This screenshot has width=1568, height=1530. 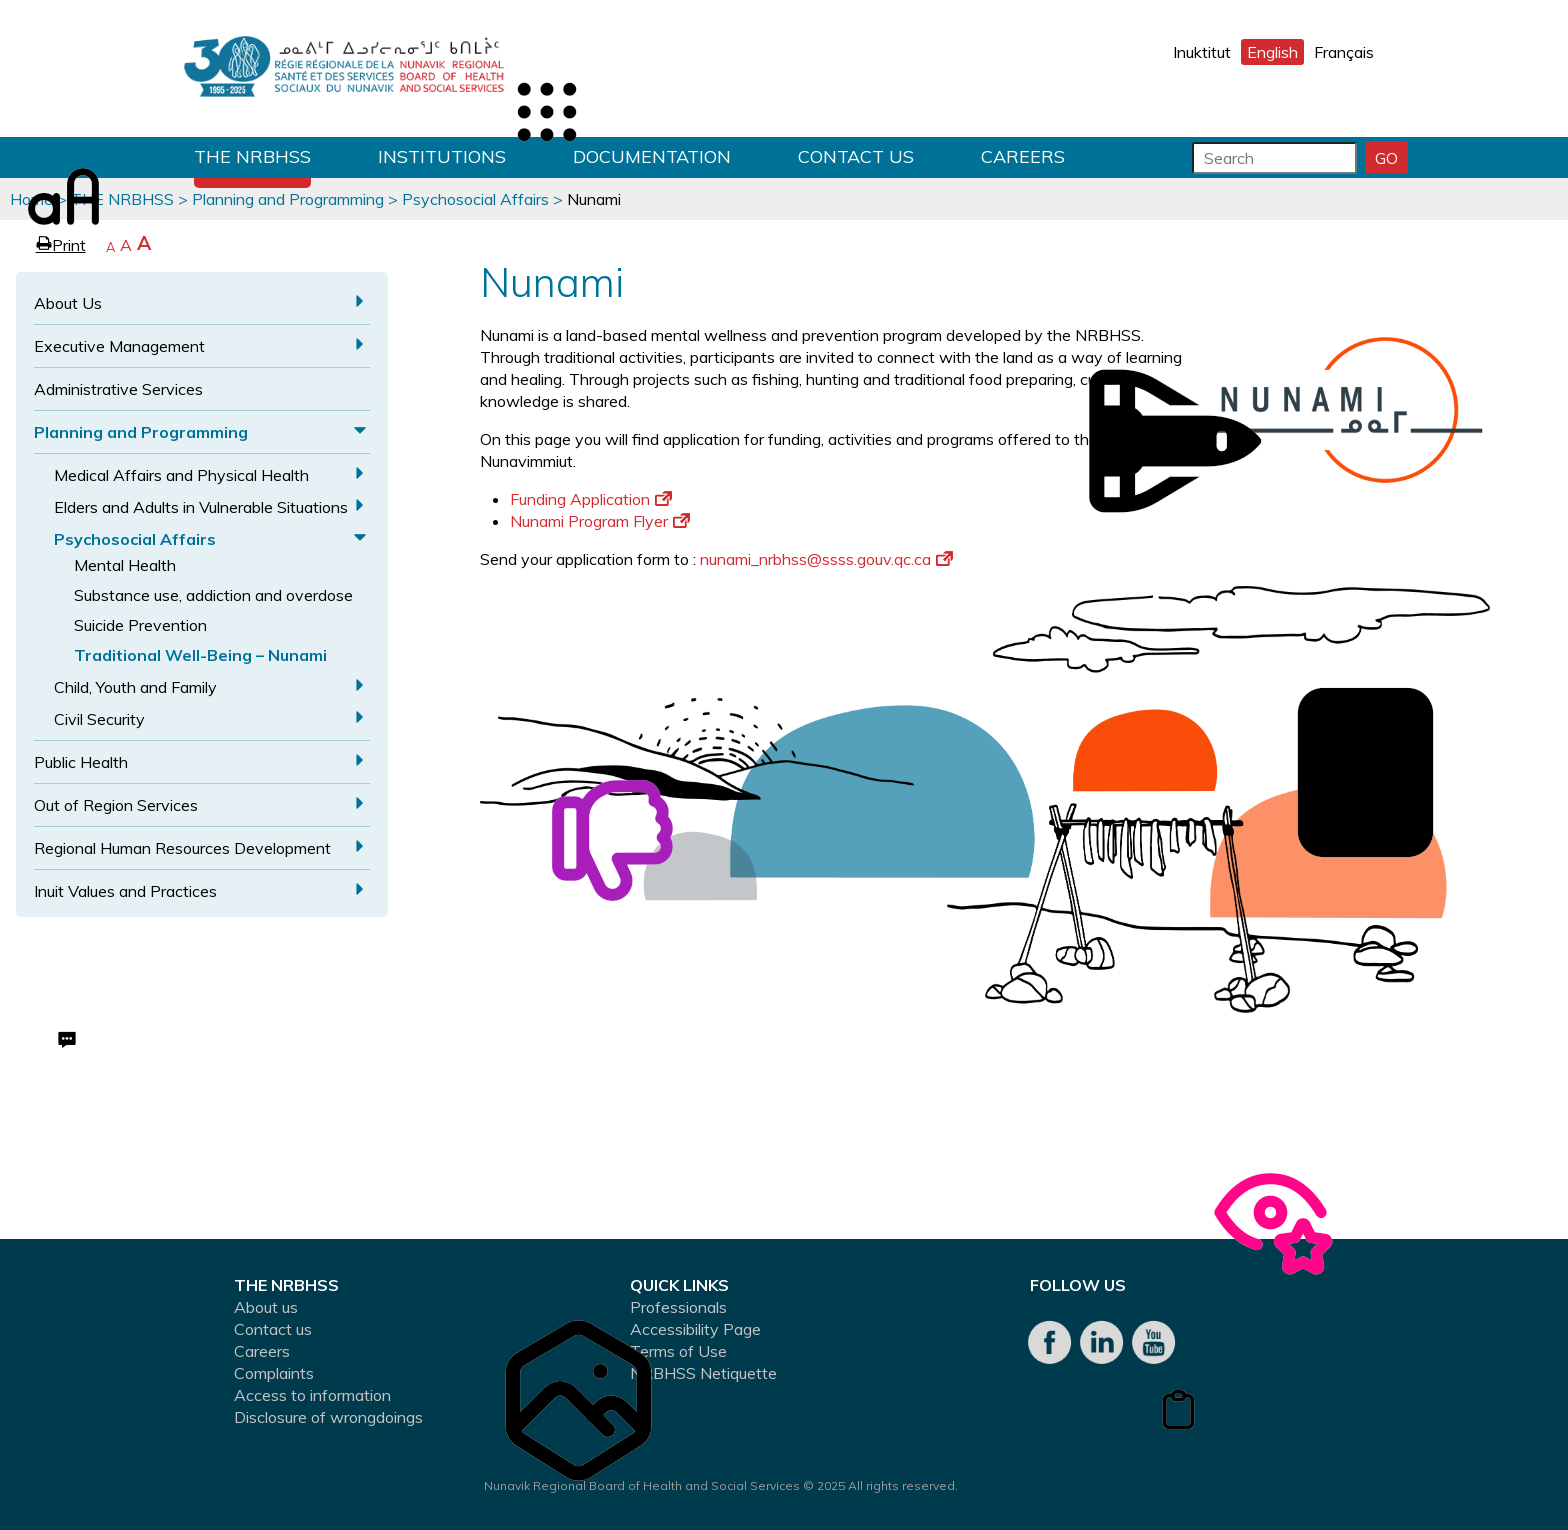 What do you see at coordinates (578, 1400) in the screenshot?
I see `view photos in hexagonal frame` at bounding box center [578, 1400].